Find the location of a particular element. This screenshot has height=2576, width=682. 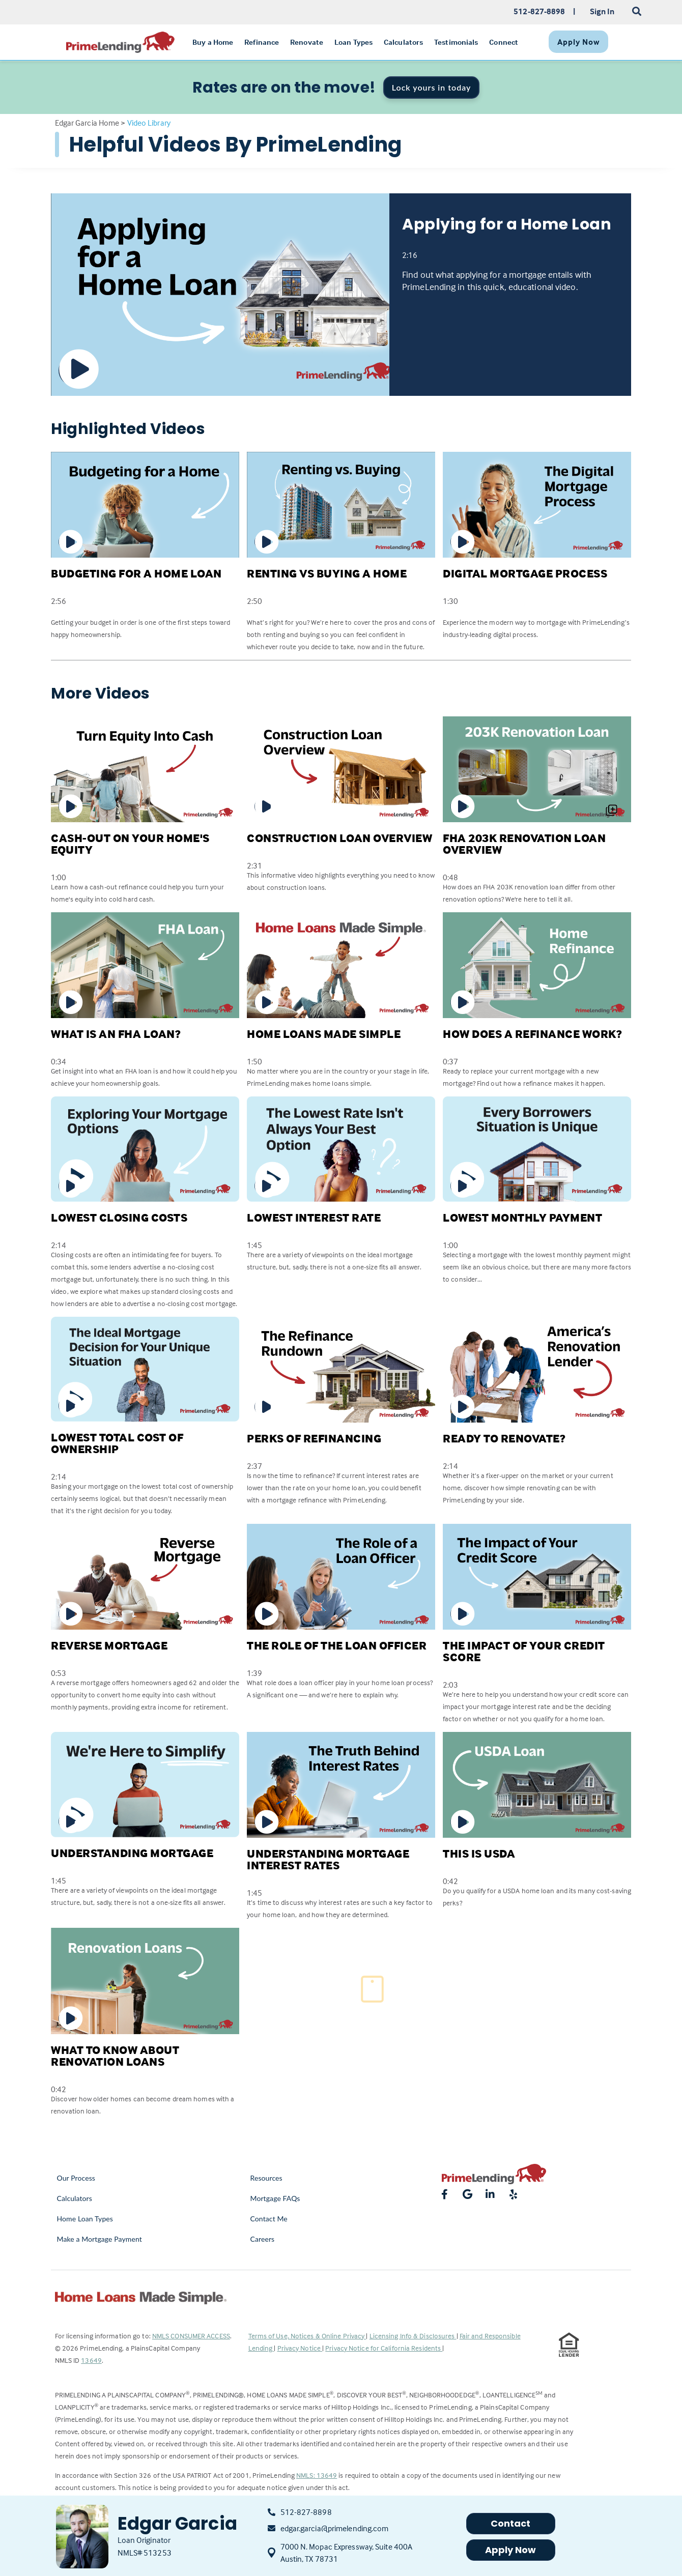

add a new item to your library is located at coordinates (611, 810).